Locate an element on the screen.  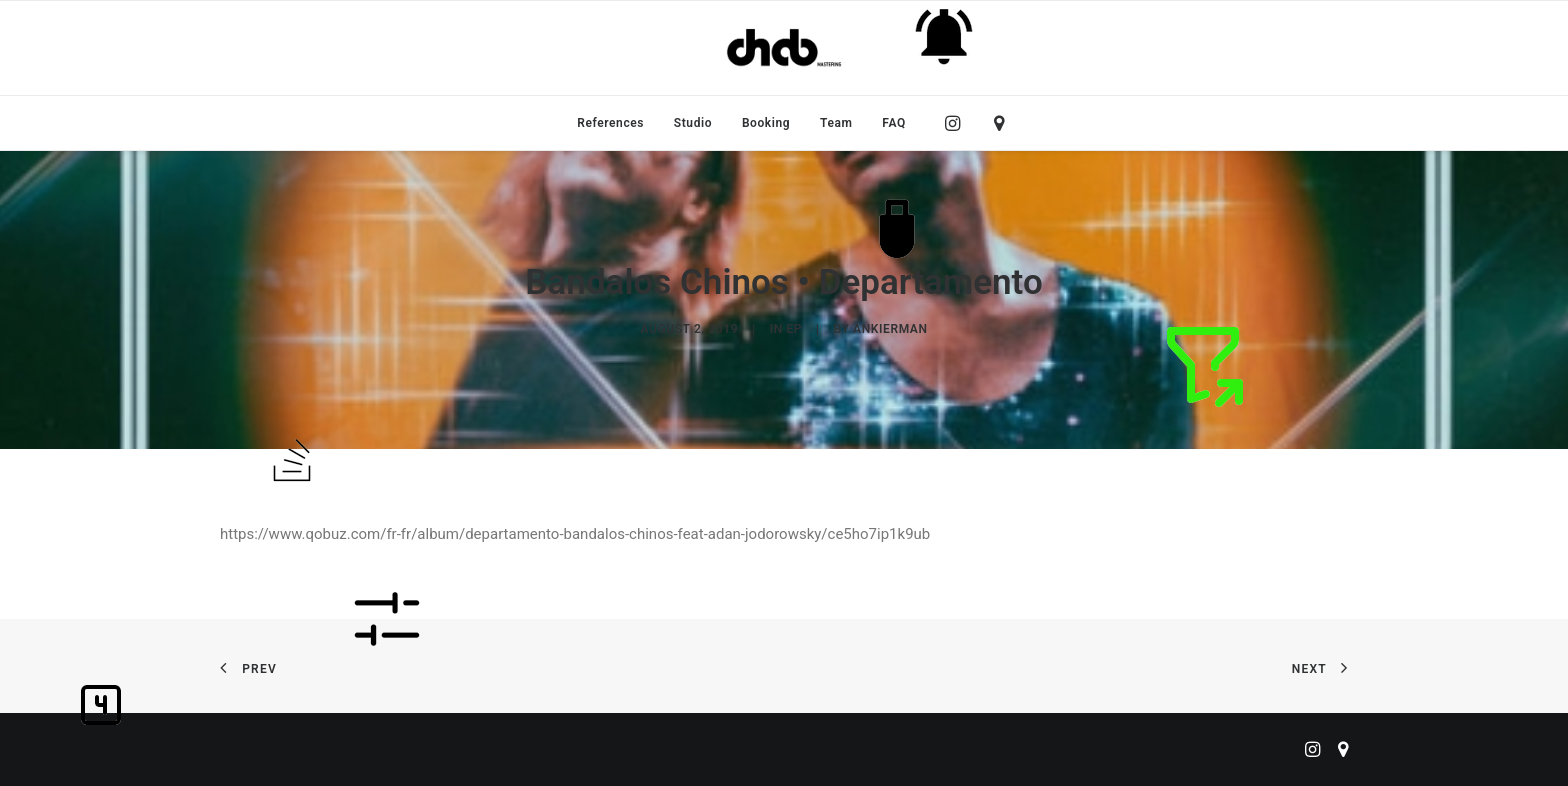
indicates active or incoming notifications is located at coordinates (944, 36).